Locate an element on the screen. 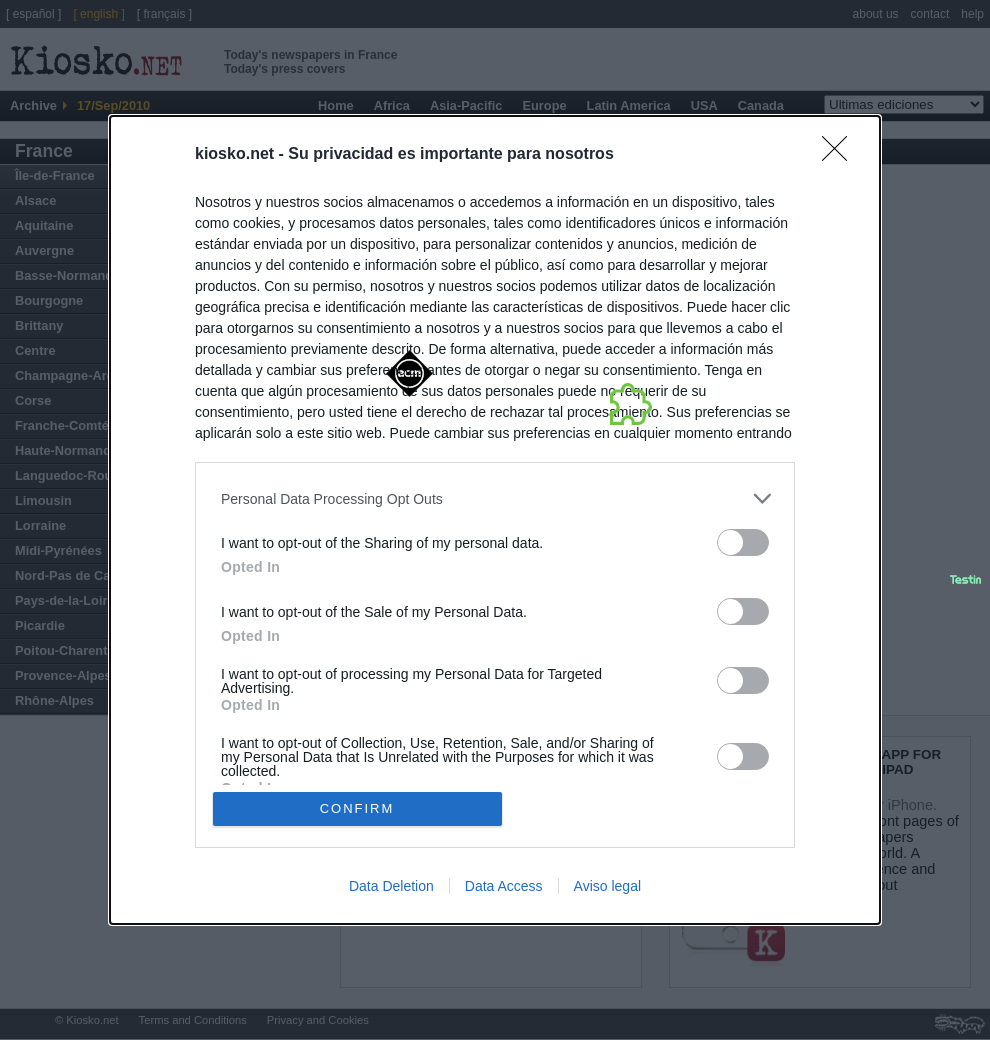 The image size is (990, 1040). wxt framework logo is located at coordinates (631, 404).